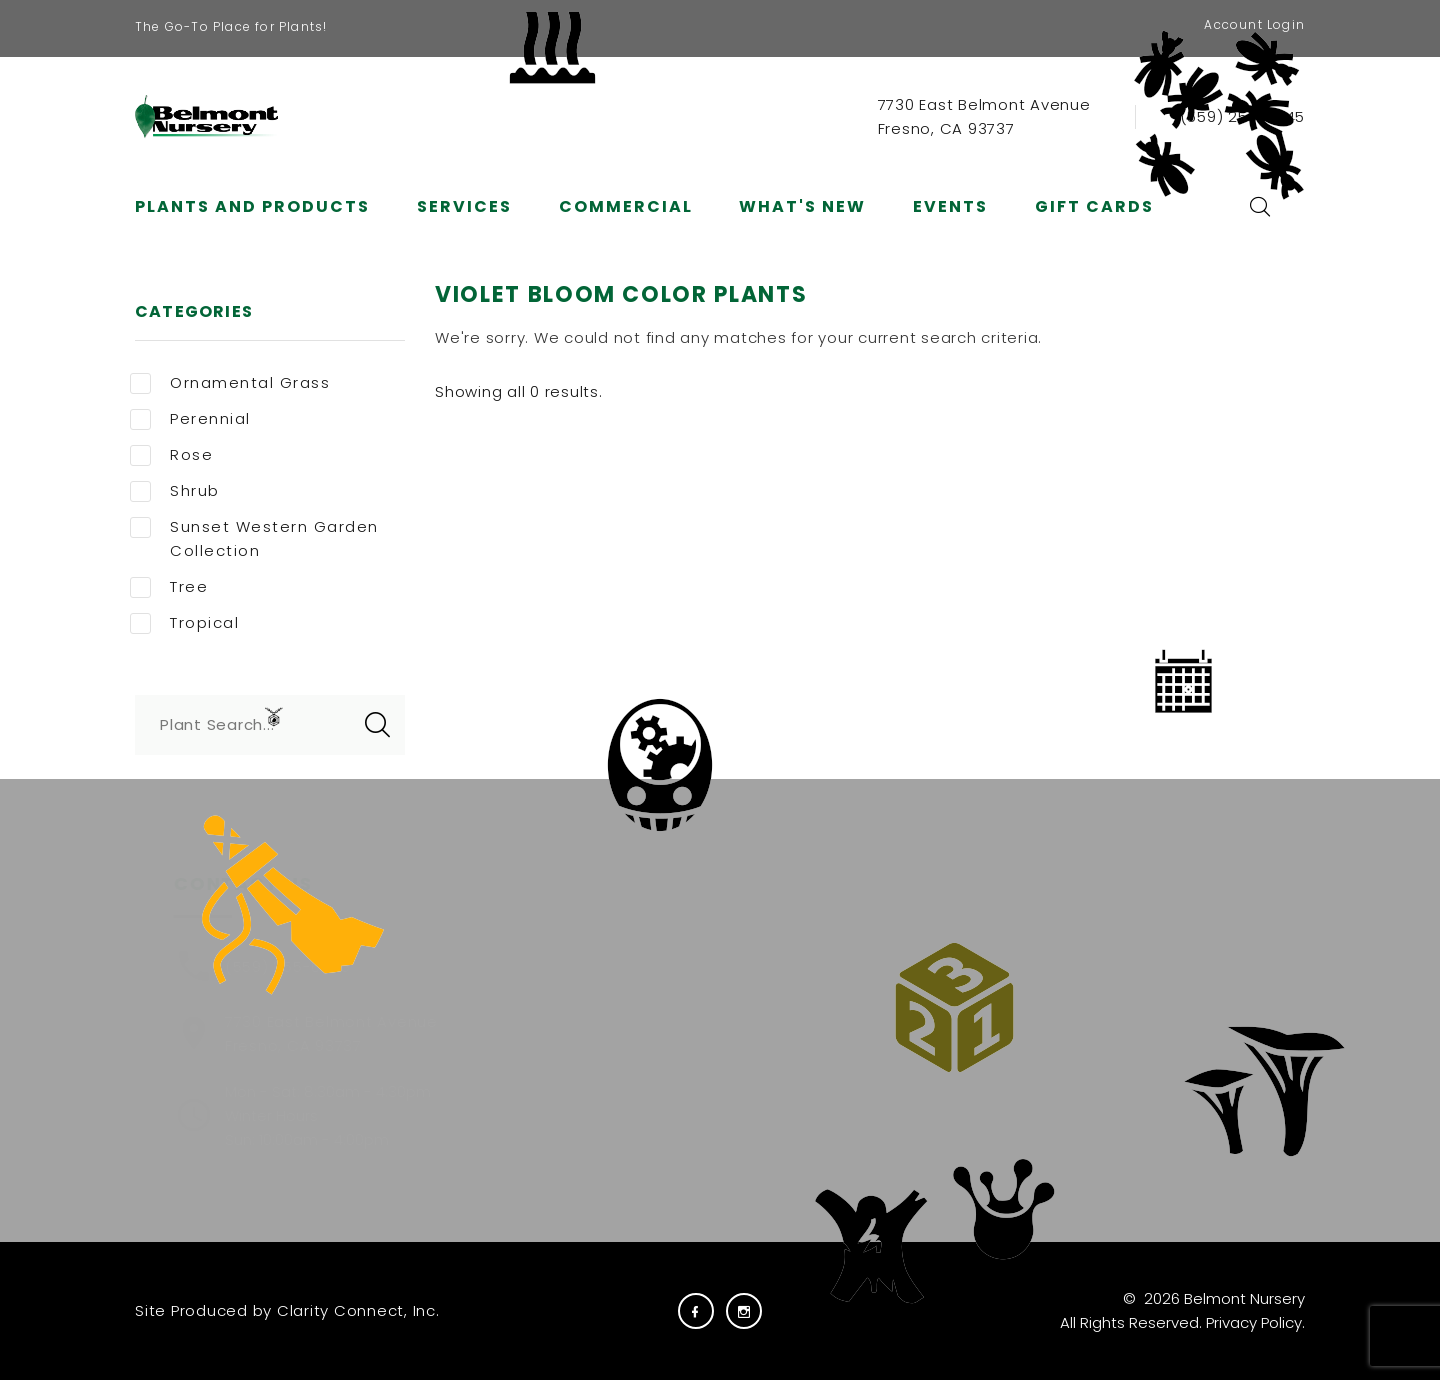 Image resolution: width=1440 pixels, height=1380 pixels. What do you see at coordinates (1003, 1208) in the screenshot?
I see `indicates a splash or splatter effect` at bounding box center [1003, 1208].